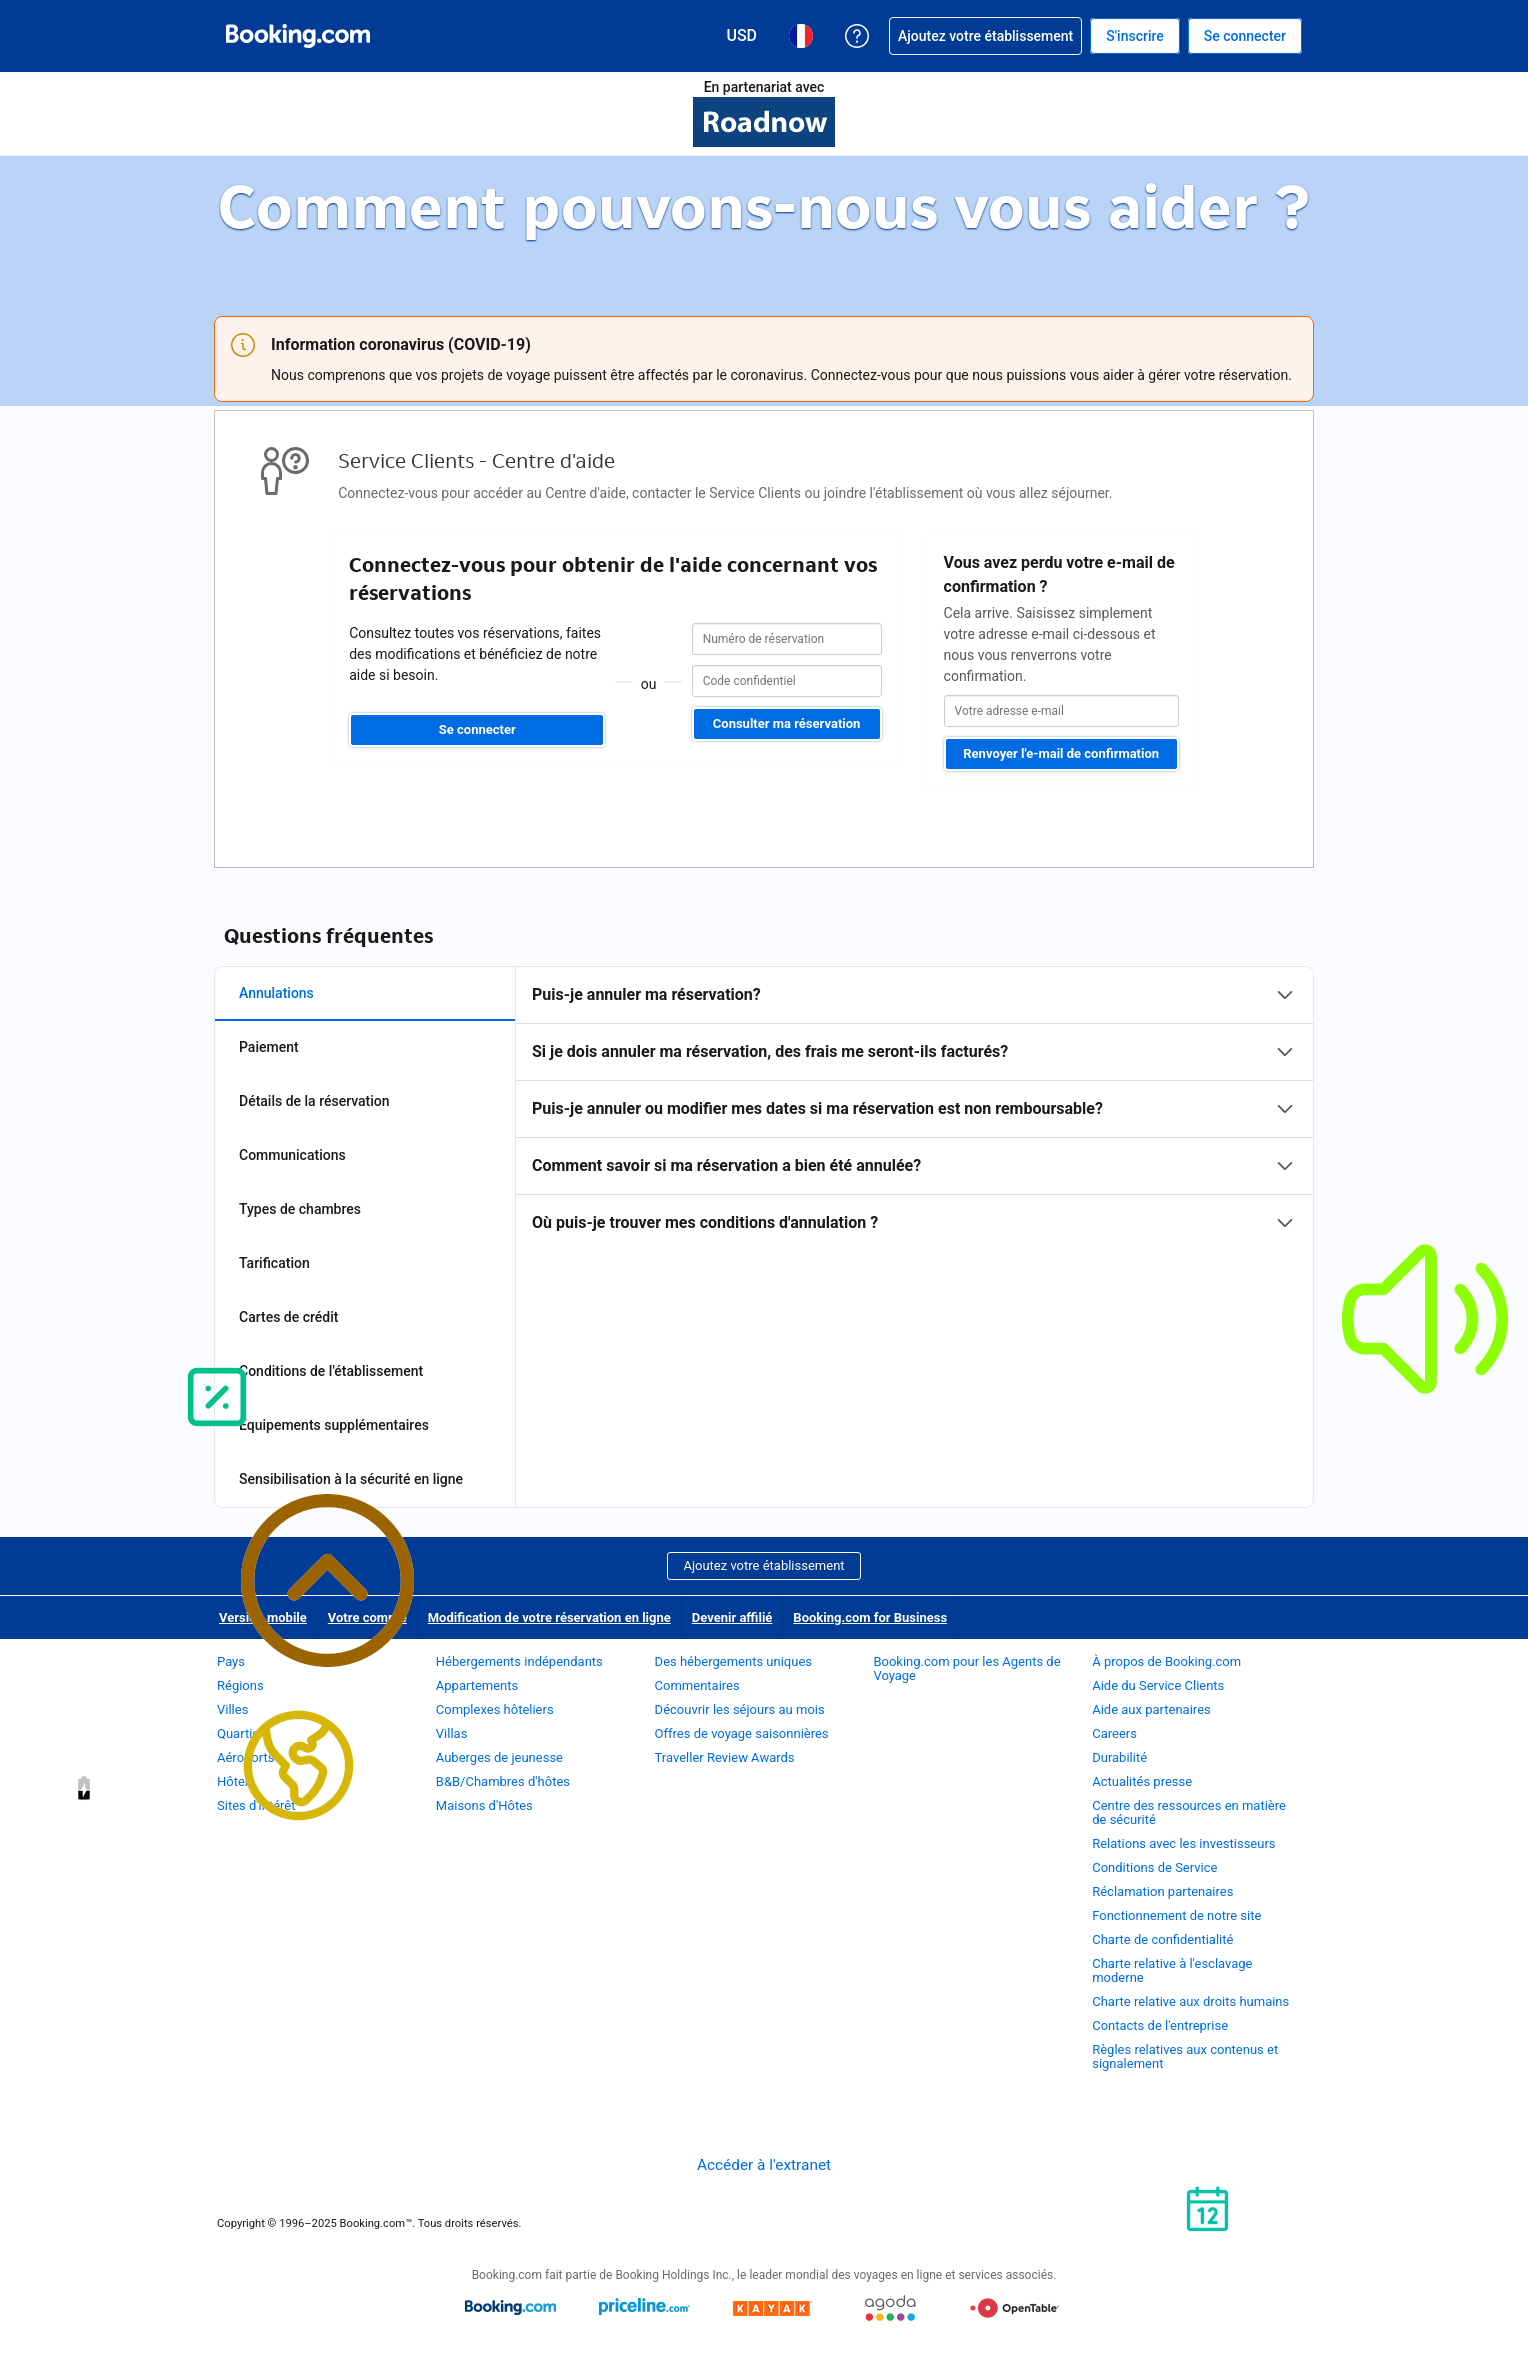 This screenshot has height=2355, width=1528. I want to click on view americas region or western hemisphere, so click(298, 1765).